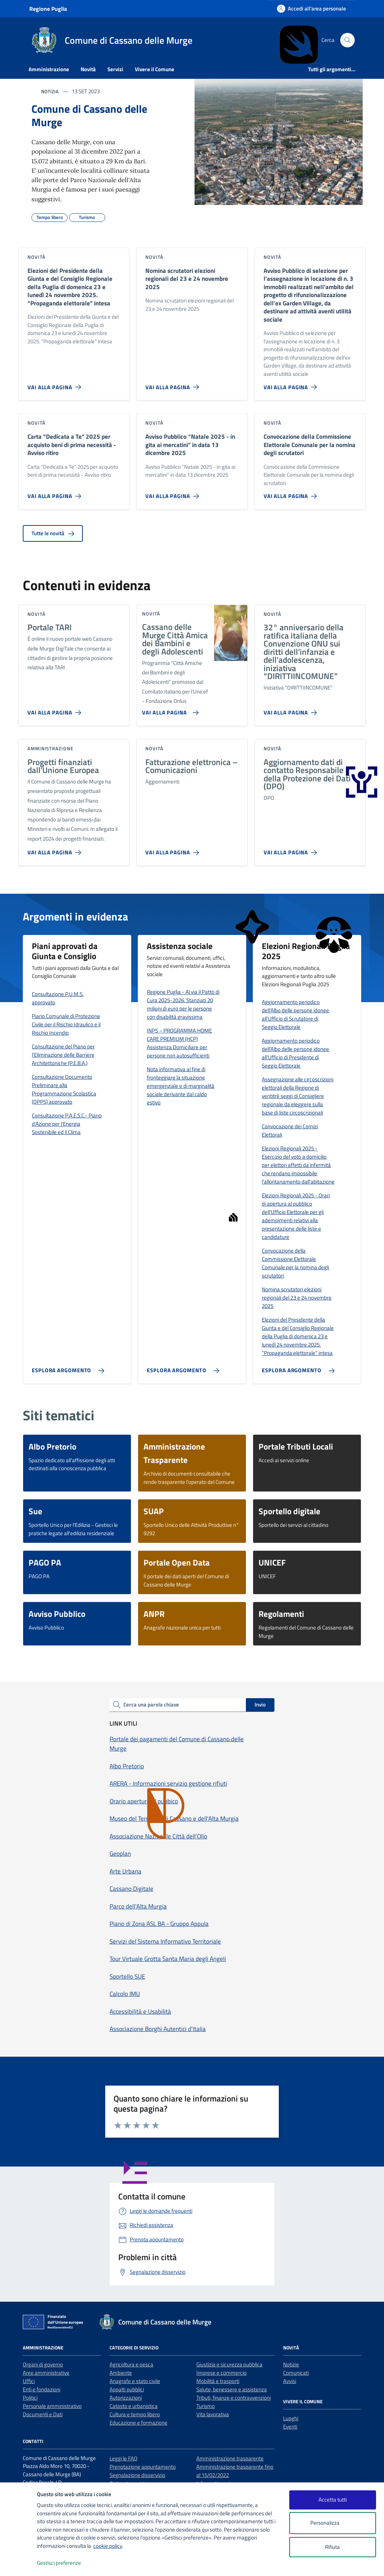 The height and width of the screenshot is (2576, 384). Describe the element at coordinates (299, 44) in the screenshot. I see `Swift programming language logo` at that location.